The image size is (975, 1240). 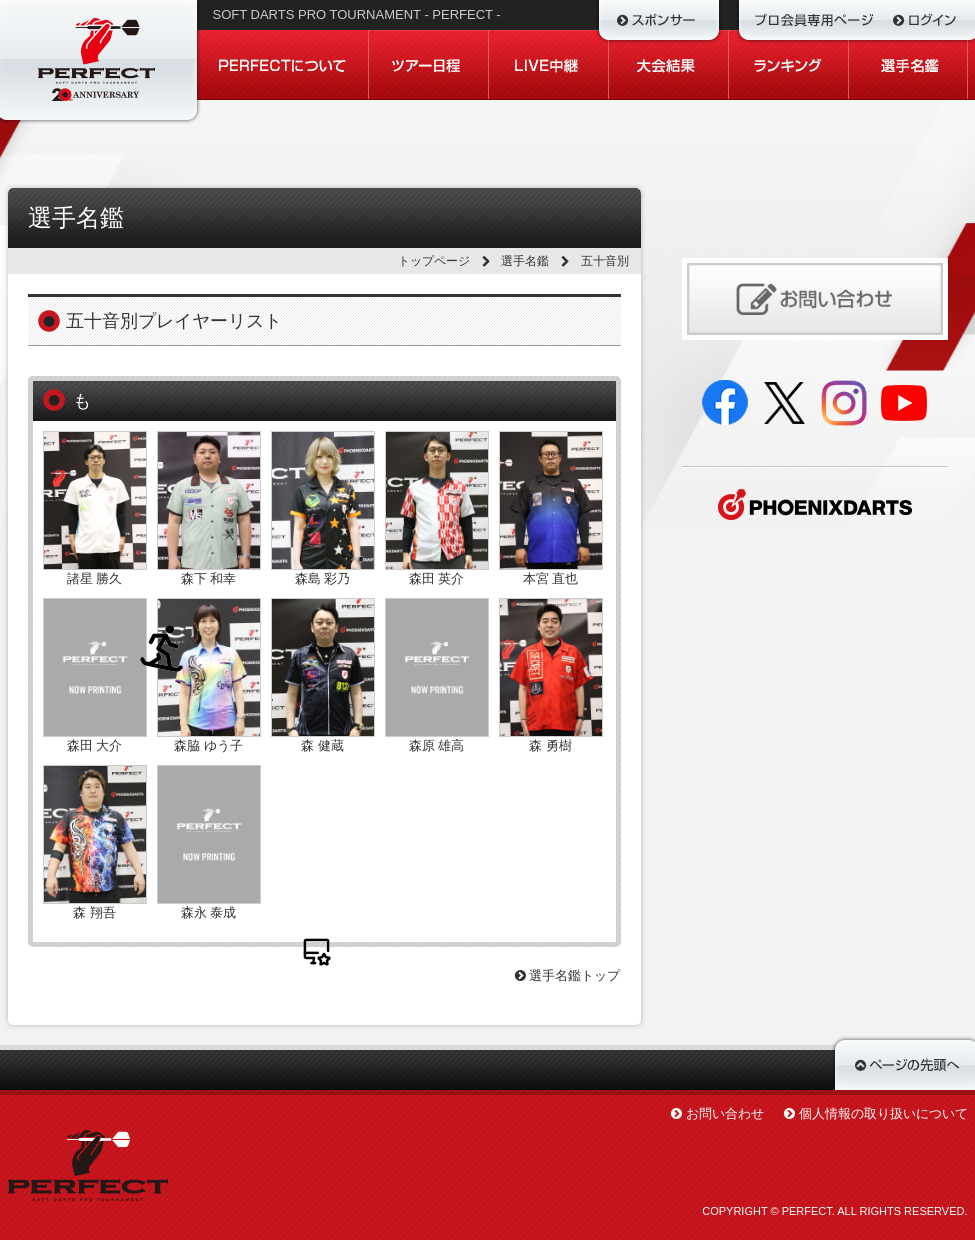 I want to click on mark this device as a favorite, so click(x=316, y=951).